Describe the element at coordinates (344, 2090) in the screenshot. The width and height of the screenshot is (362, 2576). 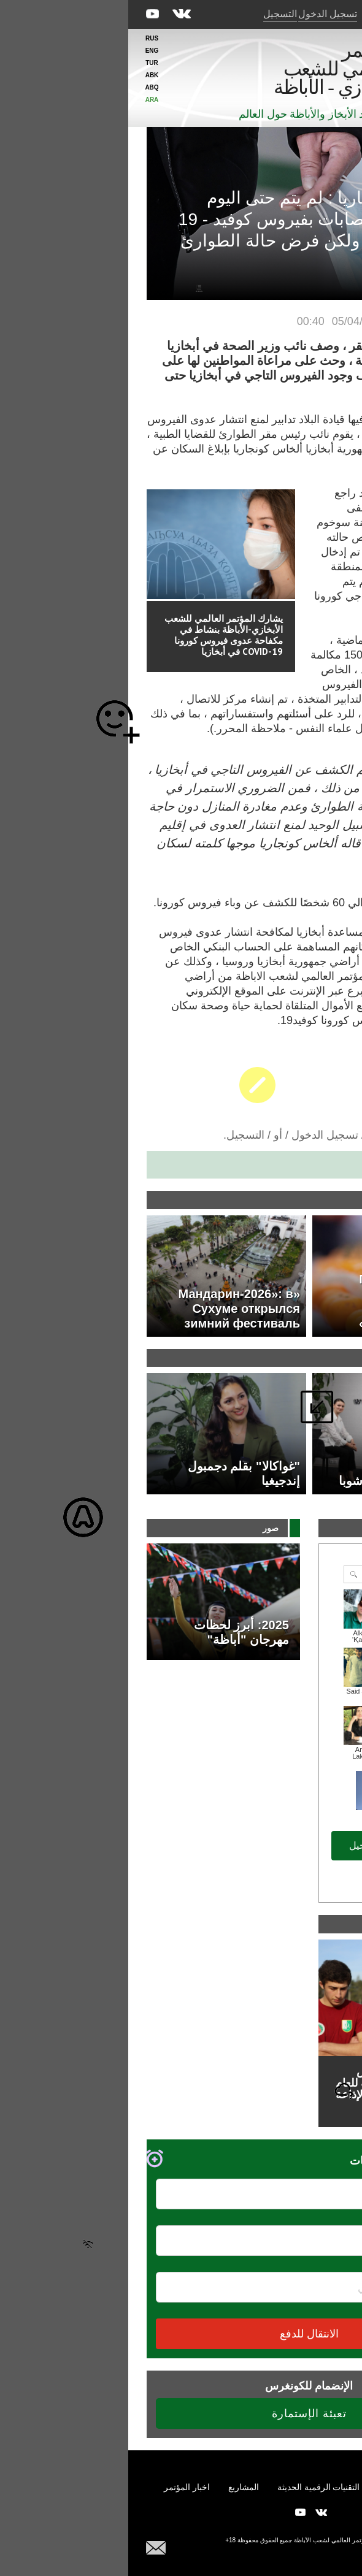
I see `cloud storage help or support` at that location.